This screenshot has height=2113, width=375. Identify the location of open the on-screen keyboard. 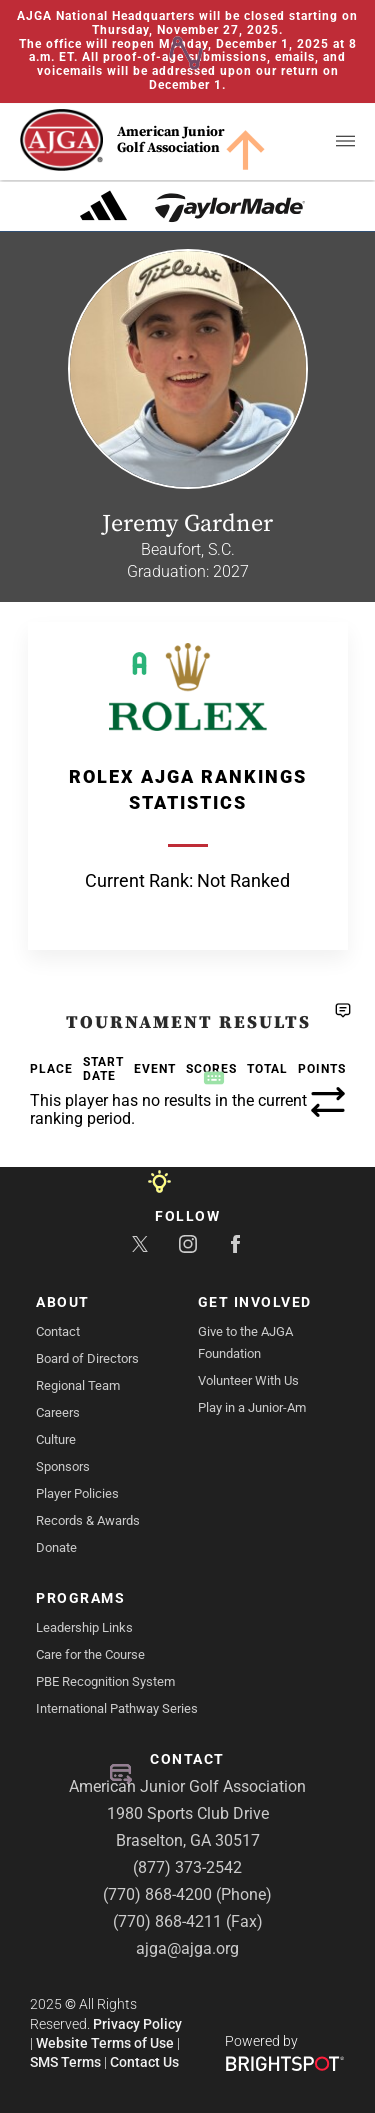
(214, 1078).